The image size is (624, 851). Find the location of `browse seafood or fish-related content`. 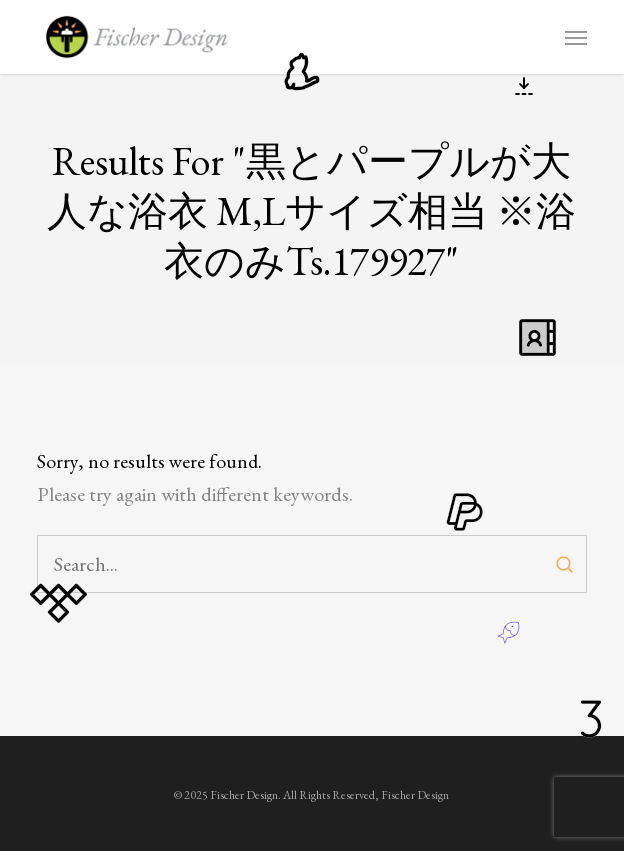

browse seafood or fish-related content is located at coordinates (509, 631).